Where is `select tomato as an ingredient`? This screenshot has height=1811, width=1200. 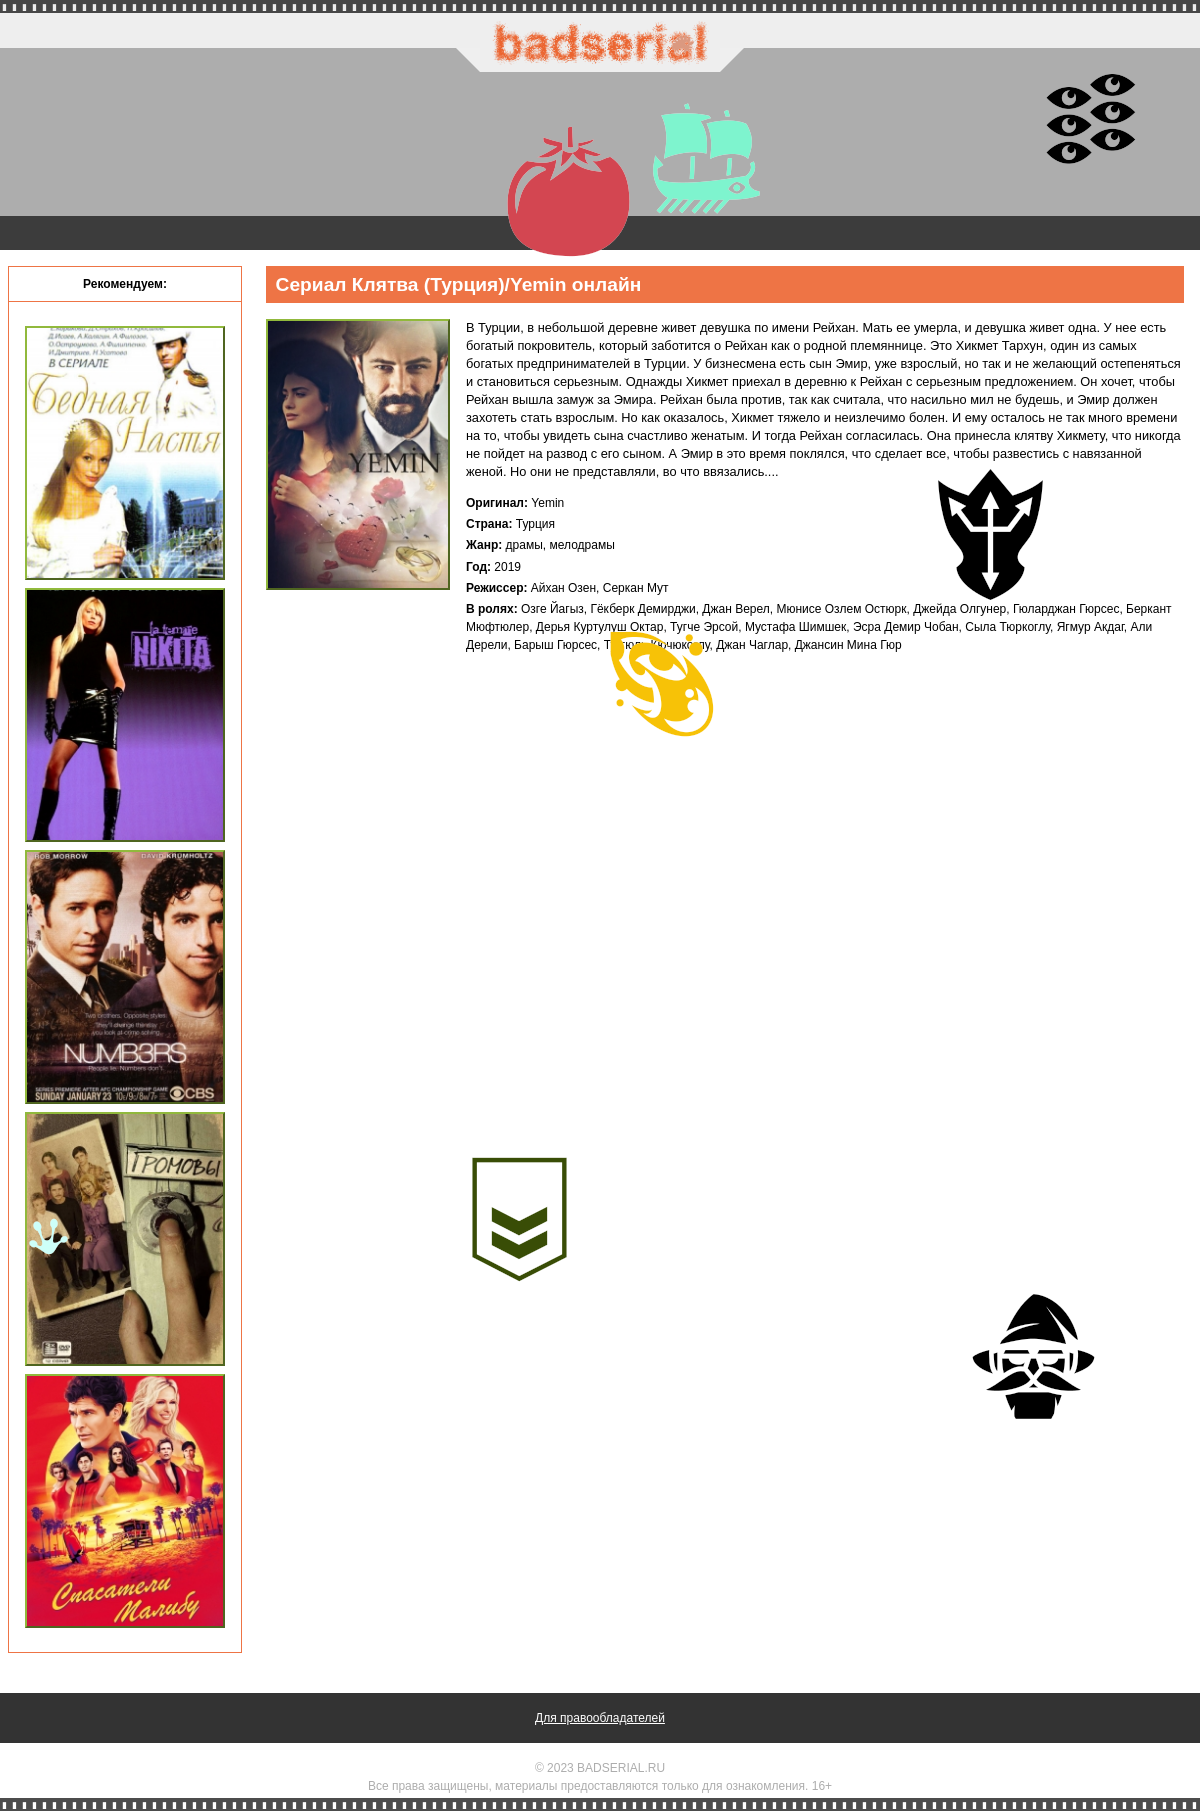 select tomato as an ingredient is located at coordinates (568, 191).